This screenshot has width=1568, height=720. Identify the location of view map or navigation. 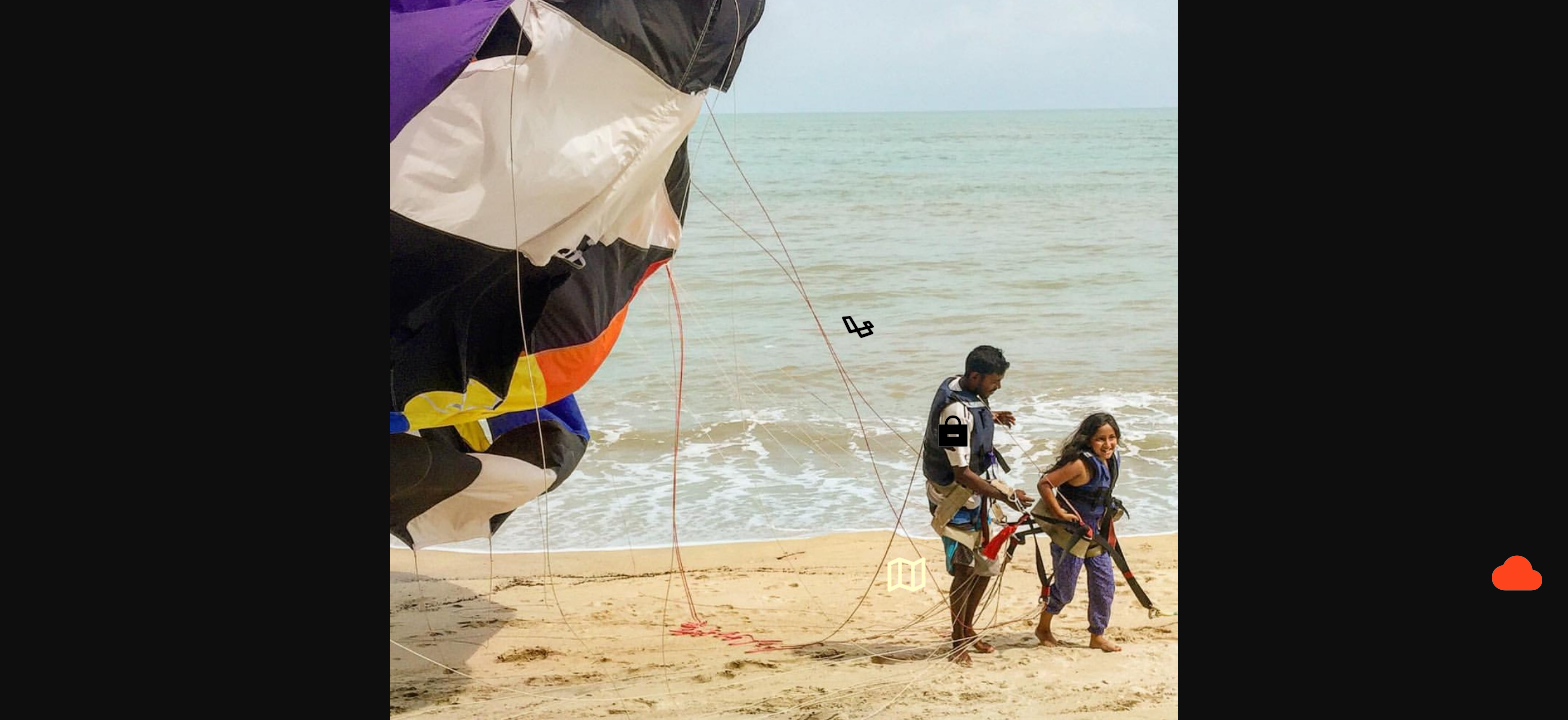
(906, 574).